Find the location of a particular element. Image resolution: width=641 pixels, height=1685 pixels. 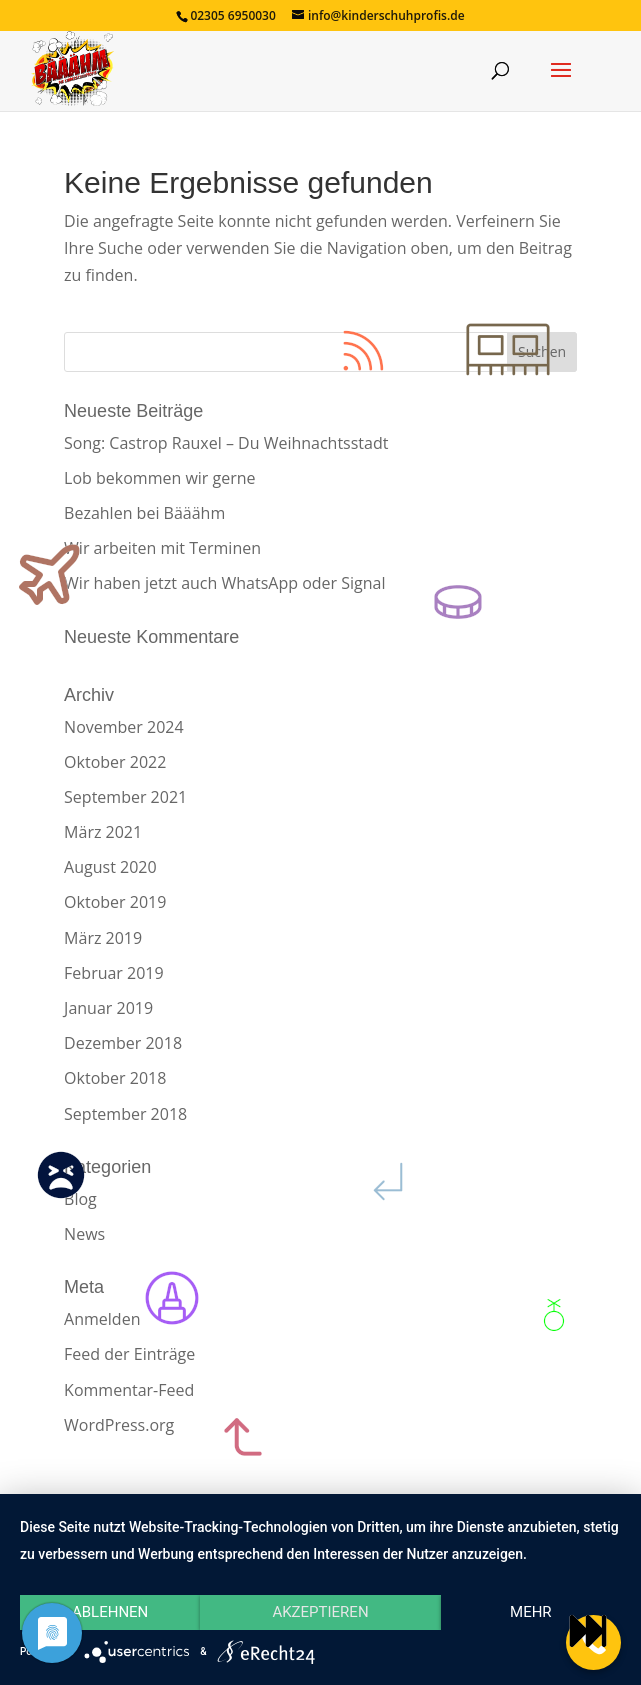

indicates user fatigue or exhaustion status is located at coordinates (61, 1175).